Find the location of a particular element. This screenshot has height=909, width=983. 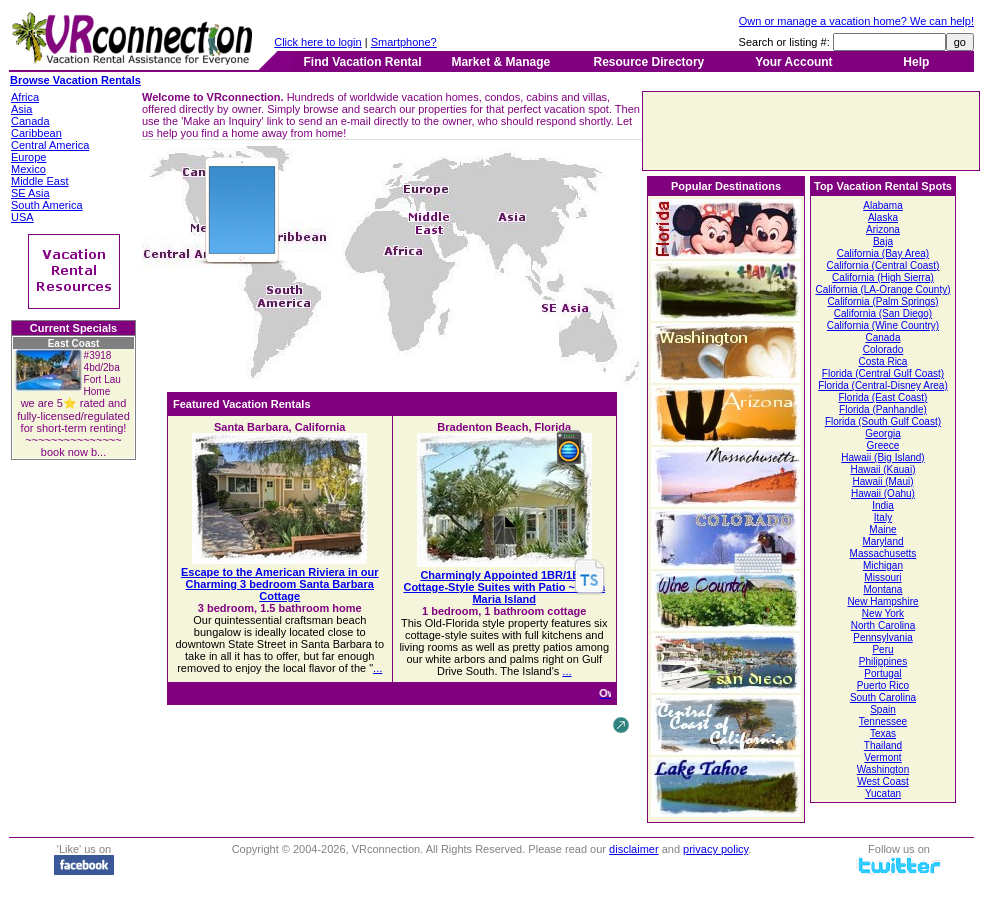

connect a bluetooth keyboard is located at coordinates (758, 563).